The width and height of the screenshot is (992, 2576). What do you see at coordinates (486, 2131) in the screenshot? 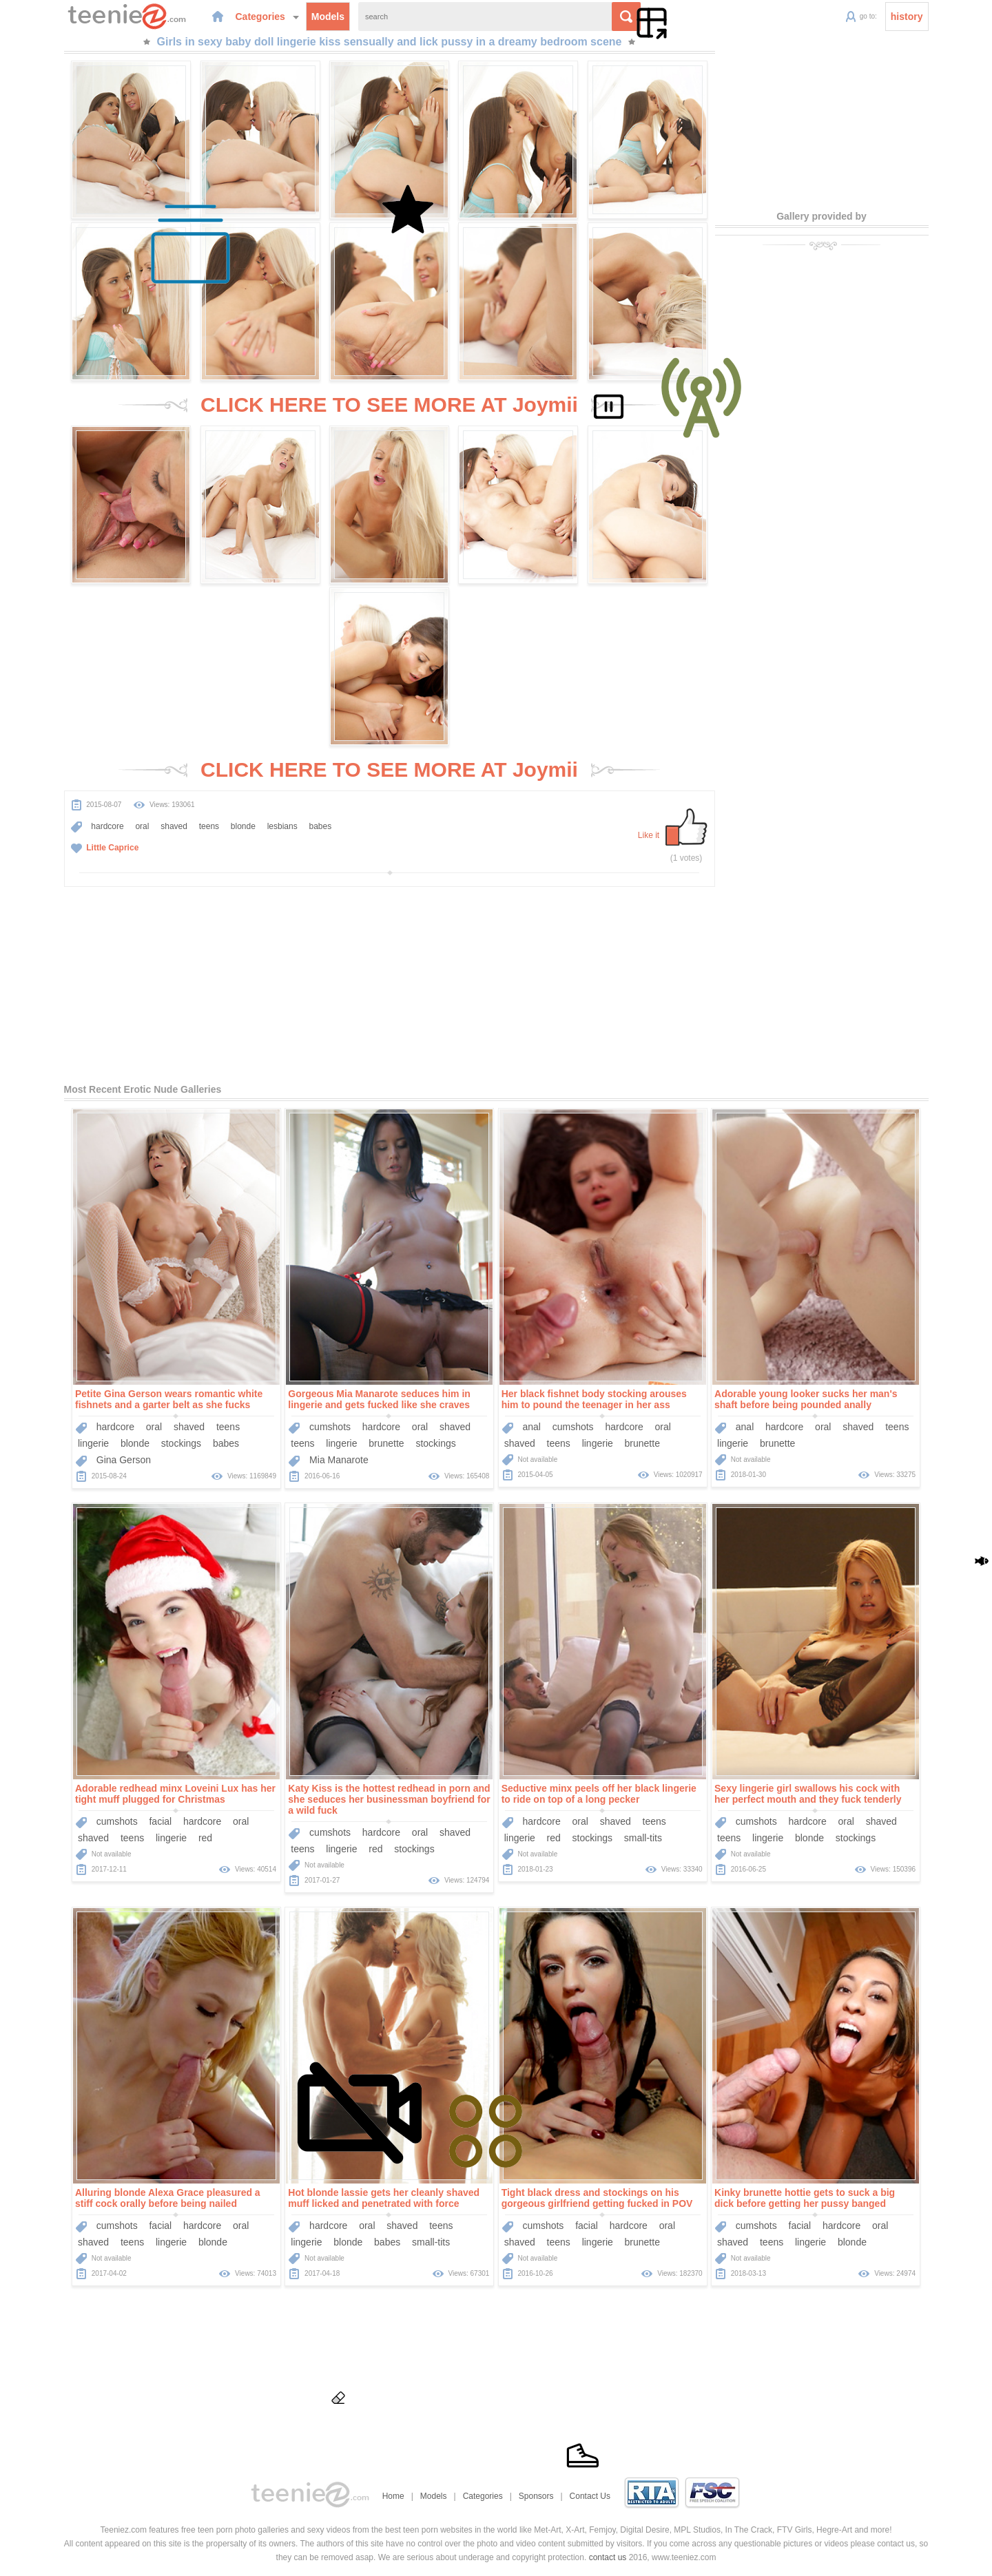
I see `open app grid or dashboard` at bounding box center [486, 2131].